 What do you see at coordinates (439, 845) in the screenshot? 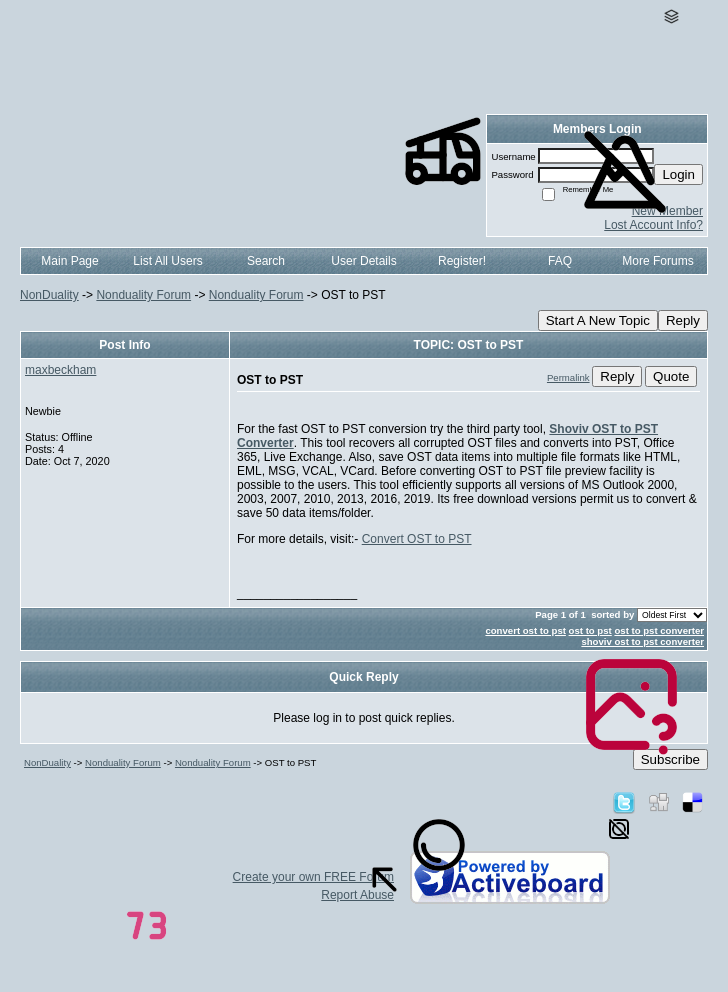
I see `apply inner shadow effect to bottom-left corner` at bounding box center [439, 845].